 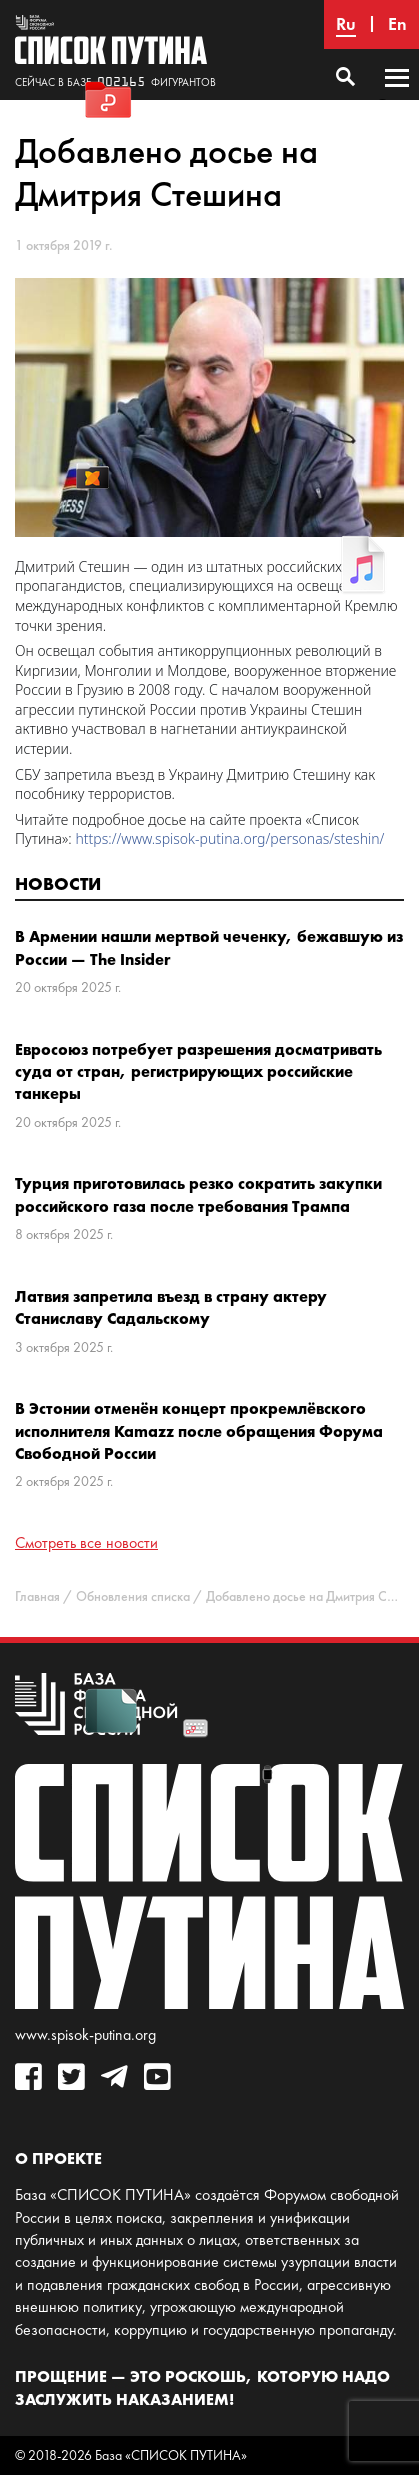 I want to click on change desktop wallpaper settings, so click(x=111, y=1709).